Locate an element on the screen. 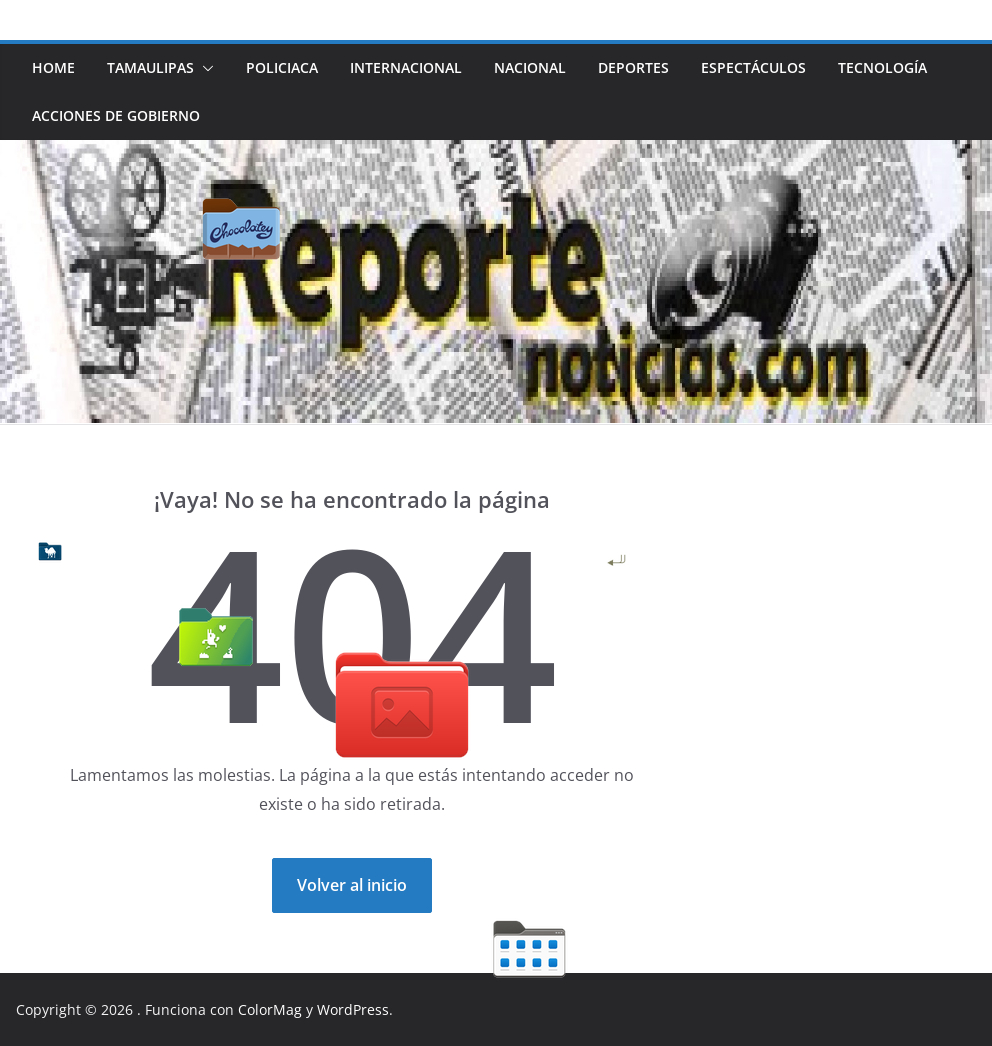 This screenshot has height=1046, width=992. folder containing chocolatey package manager files is located at coordinates (241, 231).